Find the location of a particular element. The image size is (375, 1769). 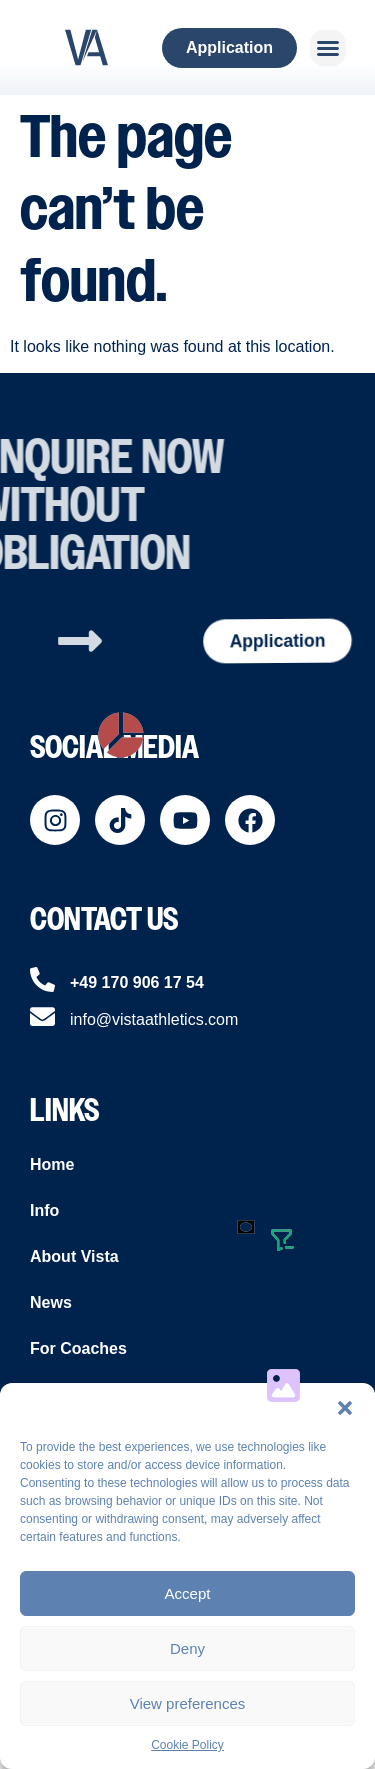

remove a filter from current view is located at coordinates (281, 1239).